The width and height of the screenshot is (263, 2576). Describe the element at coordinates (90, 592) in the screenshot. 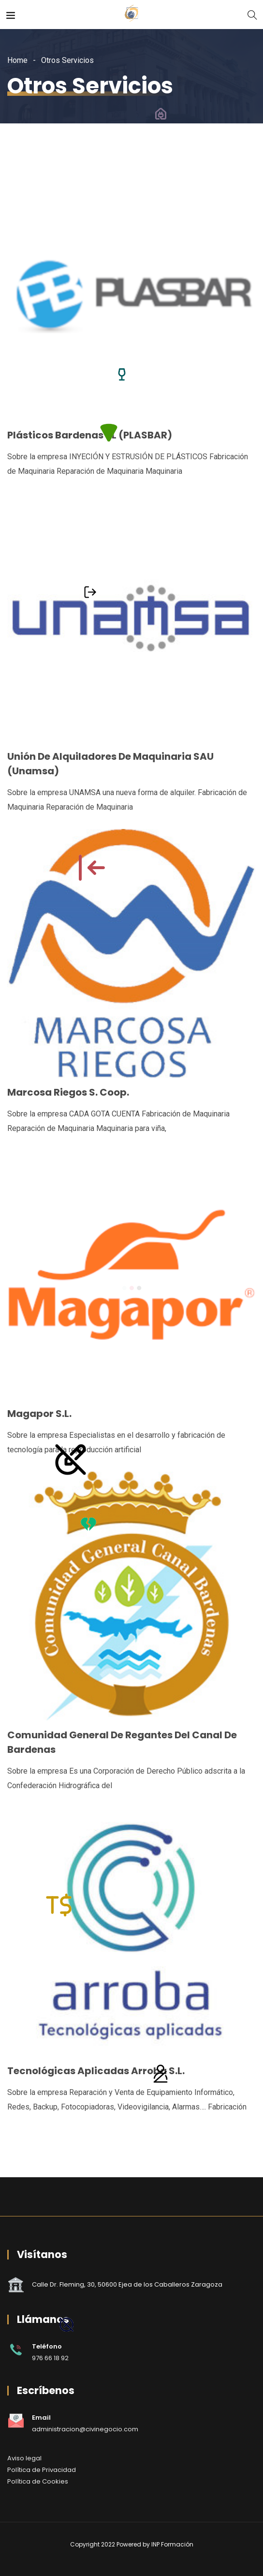

I see `log out of your account` at that location.